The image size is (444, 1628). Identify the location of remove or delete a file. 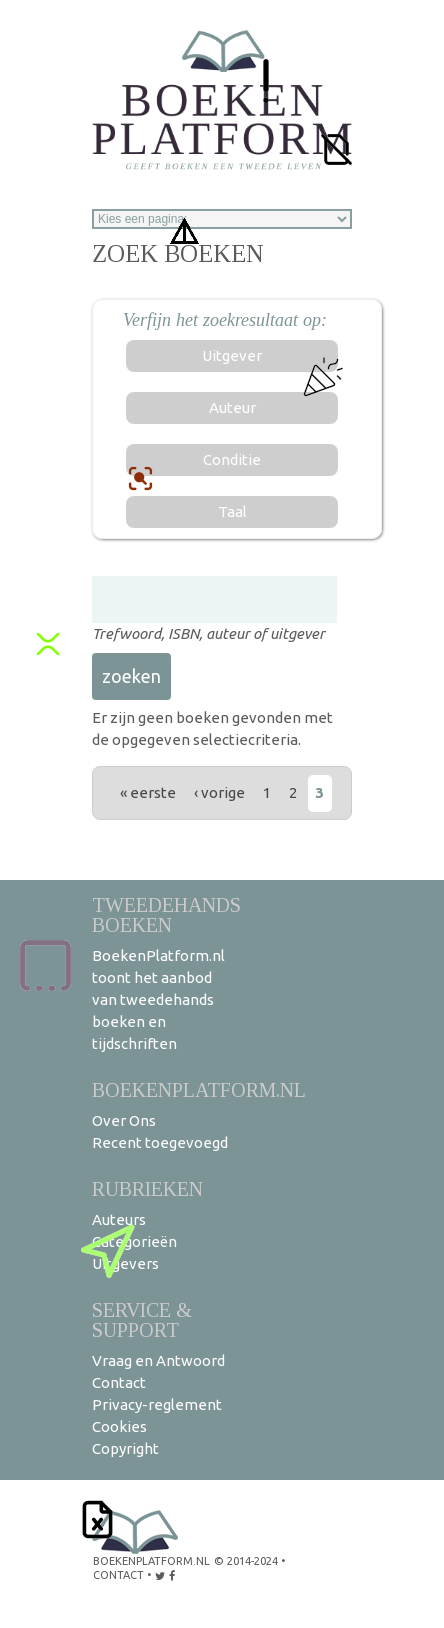
(97, 1519).